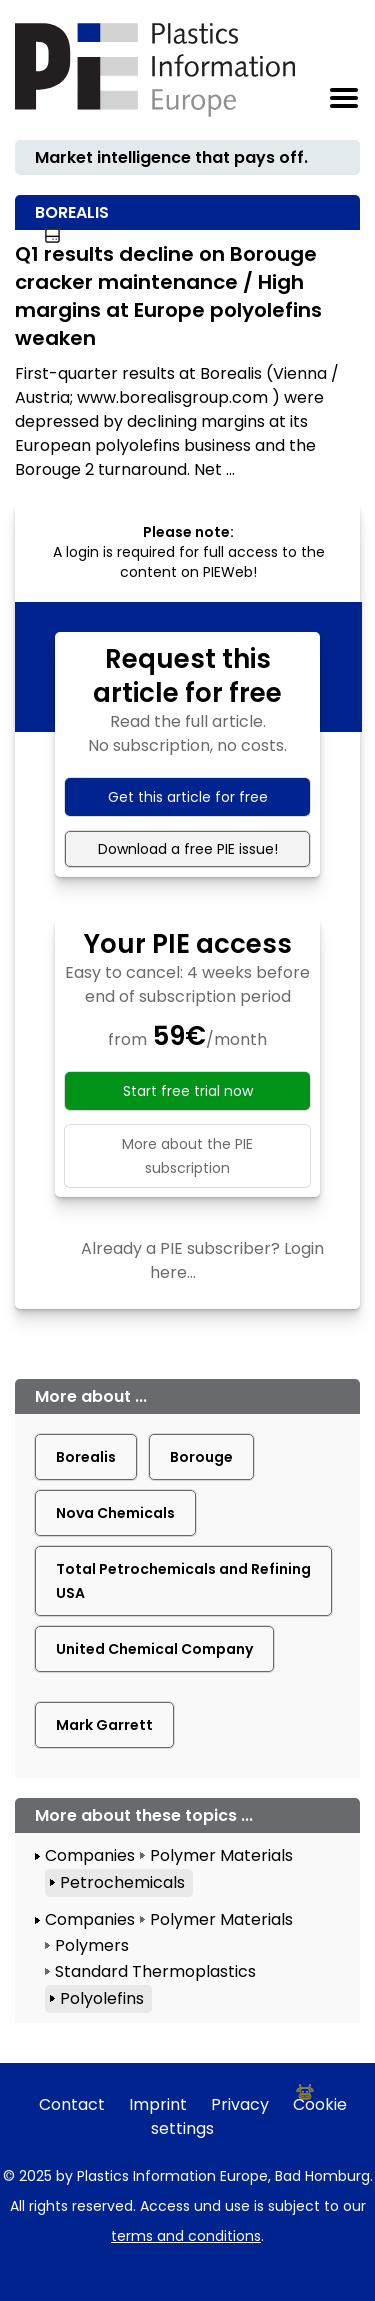 The image size is (375, 2301). What do you see at coordinates (305, 2092) in the screenshot?
I see `browse farm or agricultural content` at bounding box center [305, 2092].